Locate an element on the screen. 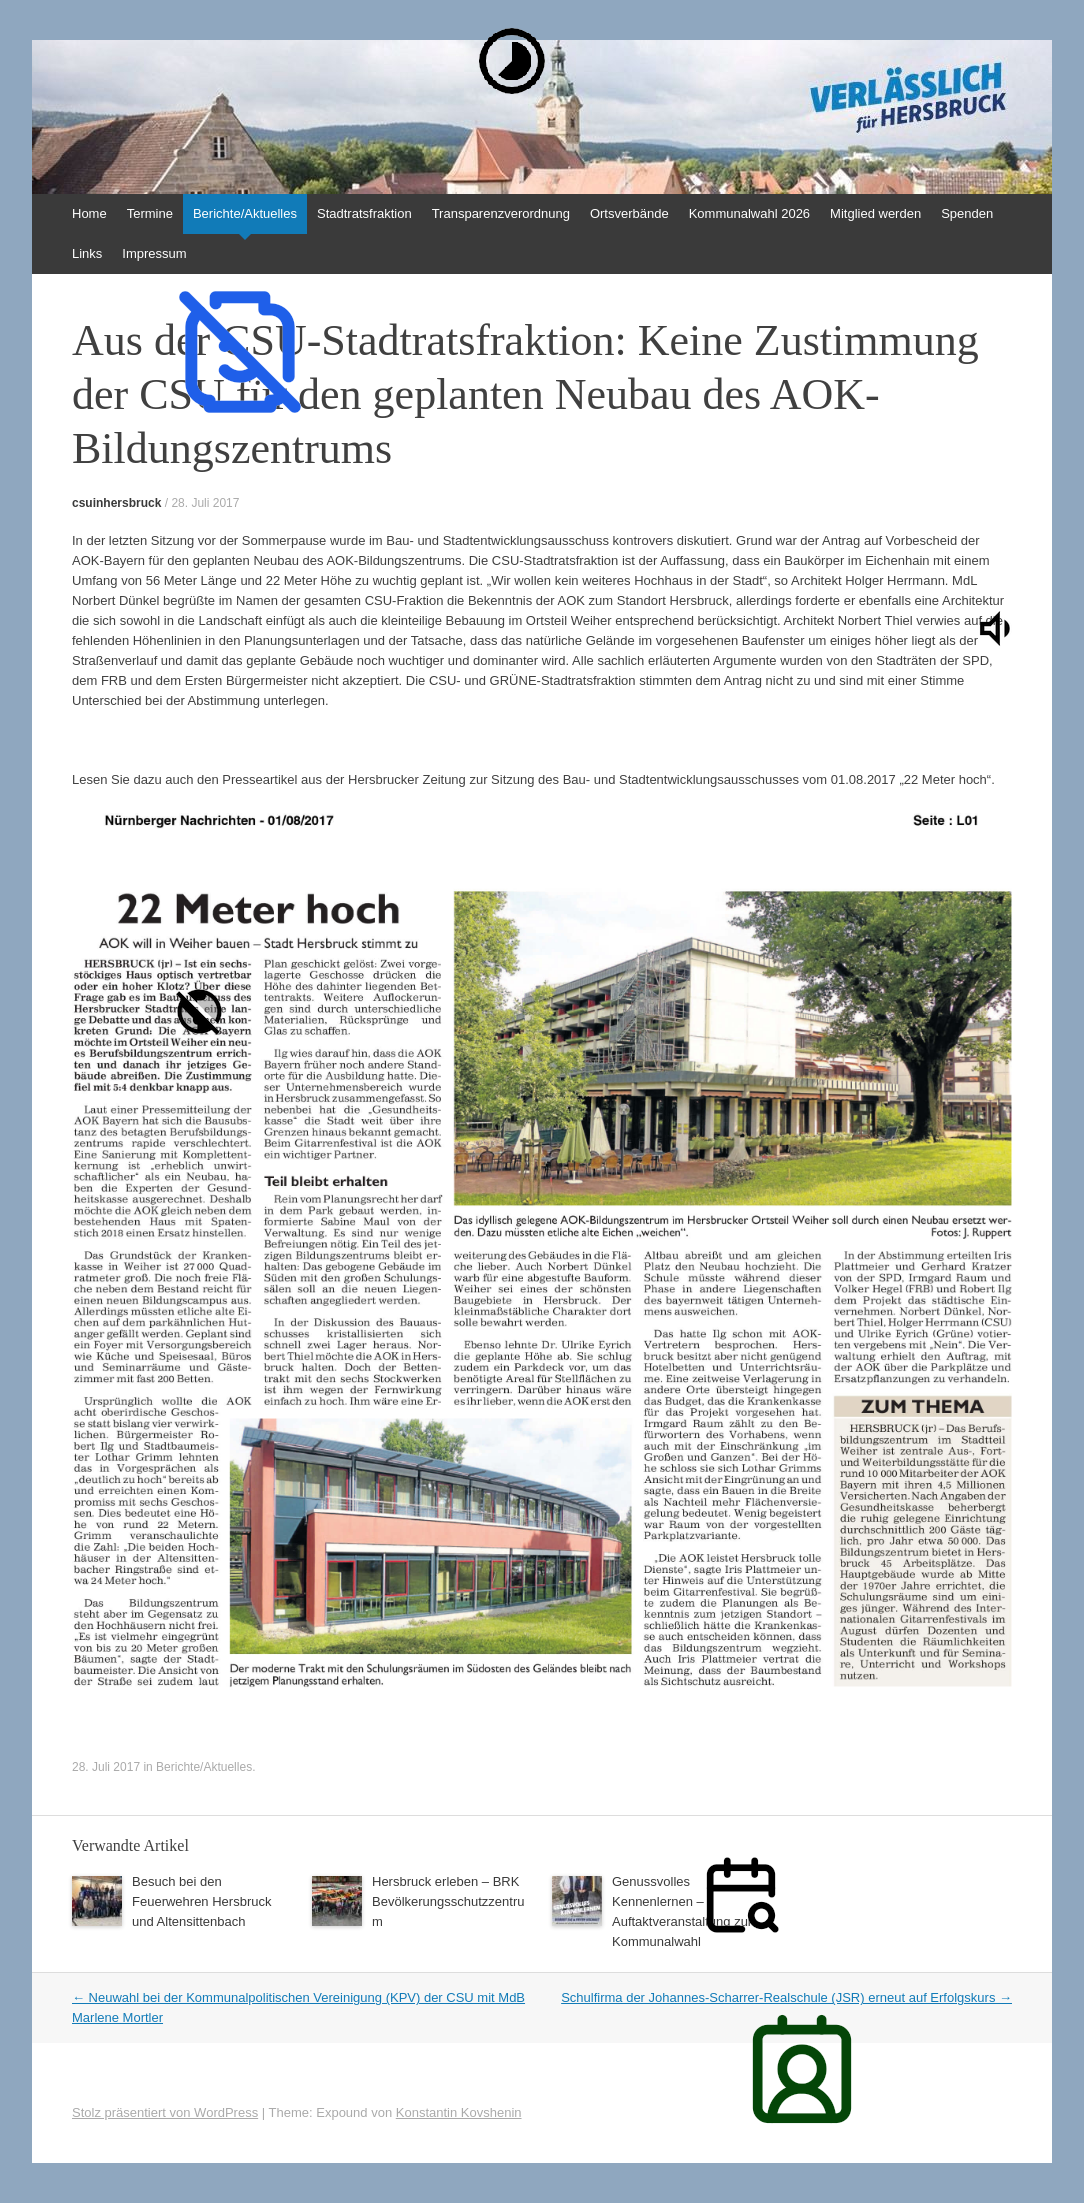 The image size is (1084, 2203). decrease audio volume is located at coordinates (995, 628).